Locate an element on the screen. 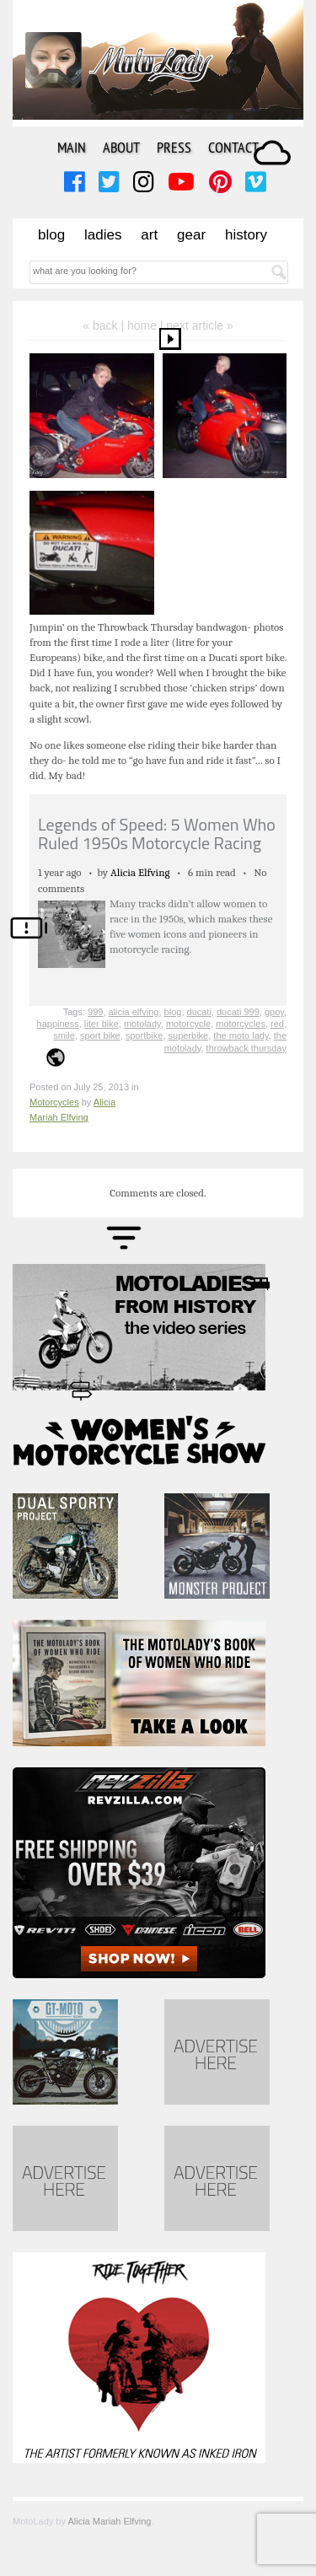 This screenshot has height=2576, width=316. view current weather conditions is located at coordinates (272, 153).